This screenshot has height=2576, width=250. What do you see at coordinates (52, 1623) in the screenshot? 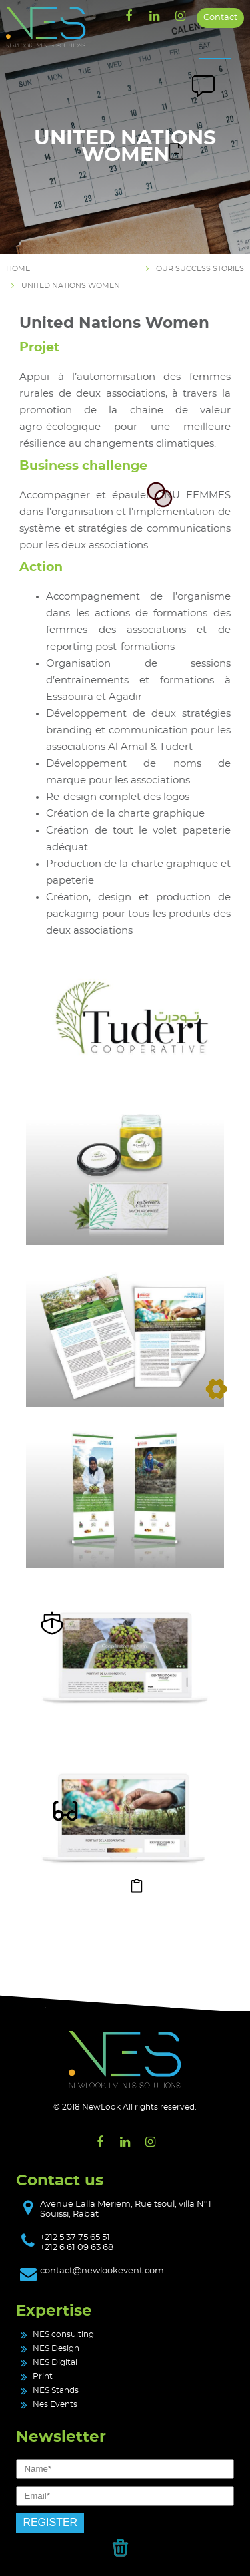
I see `access boat or marine transportation options` at bounding box center [52, 1623].